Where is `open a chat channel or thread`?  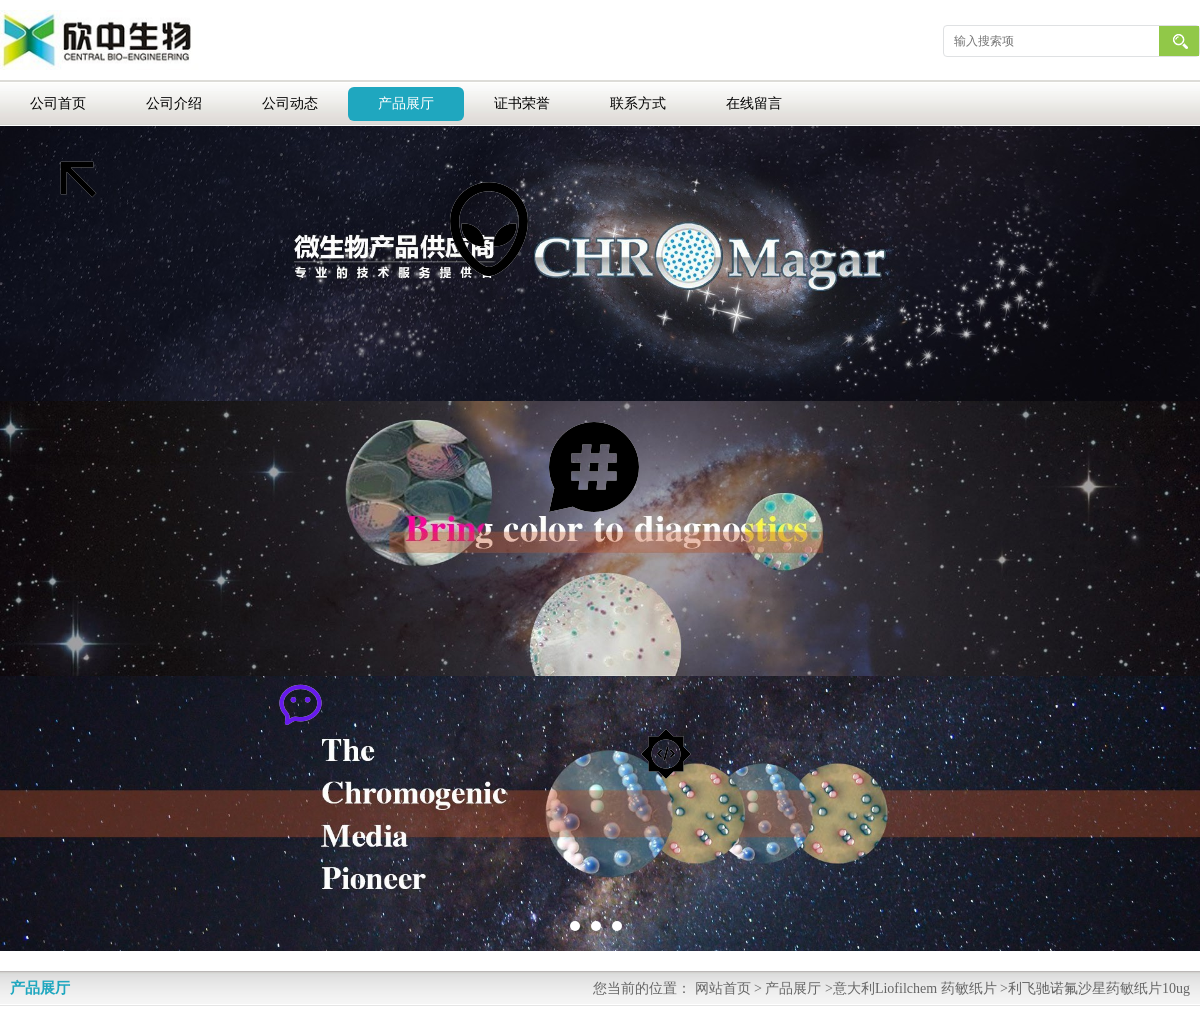
open a chat channel or thread is located at coordinates (594, 467).